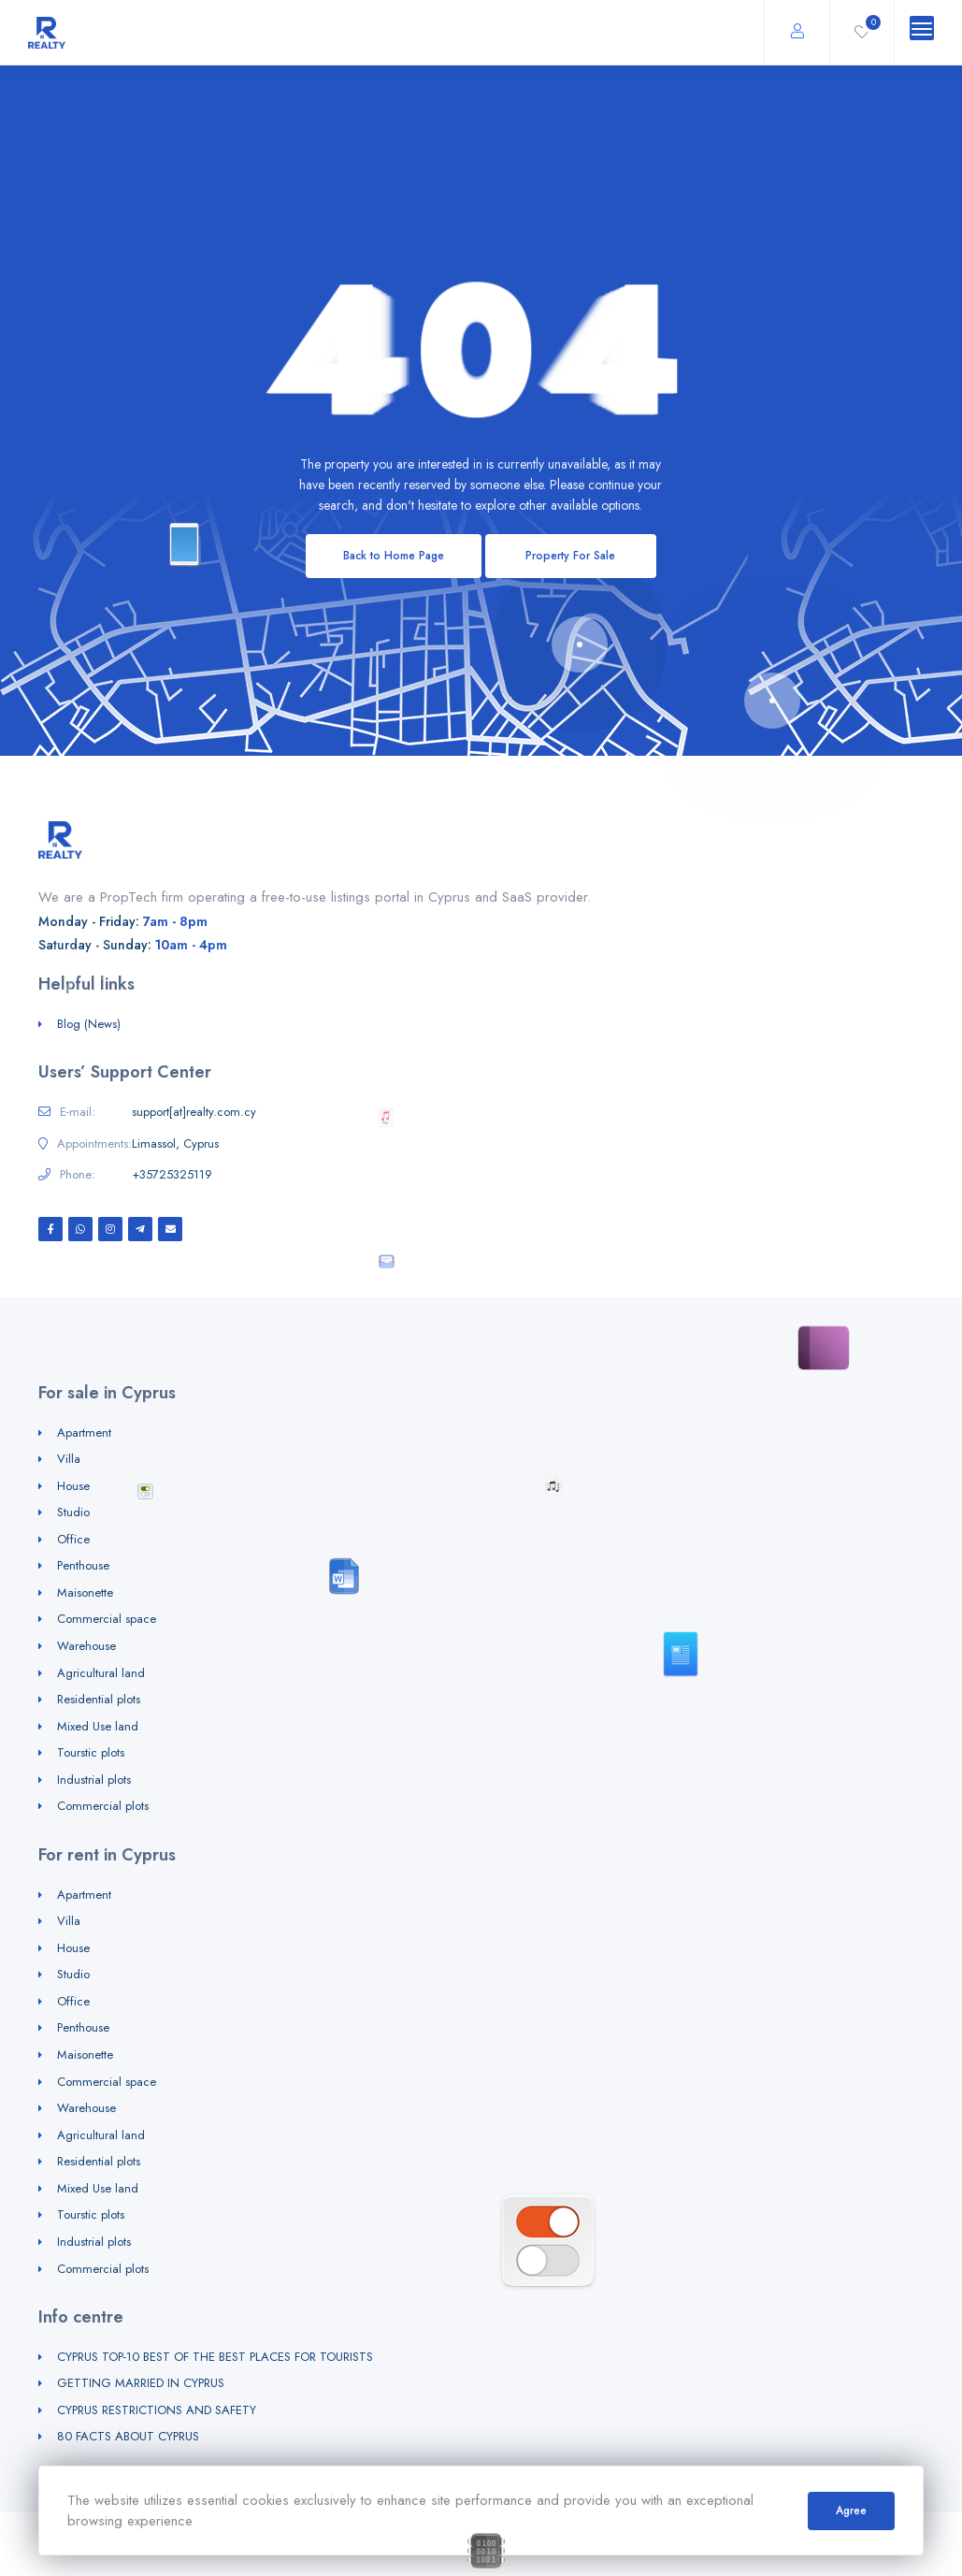  What do you see at coordinates (553, 1484) in the screenshot?
I see `open a lilypond music notation file` at bounding box center [553, 1484].